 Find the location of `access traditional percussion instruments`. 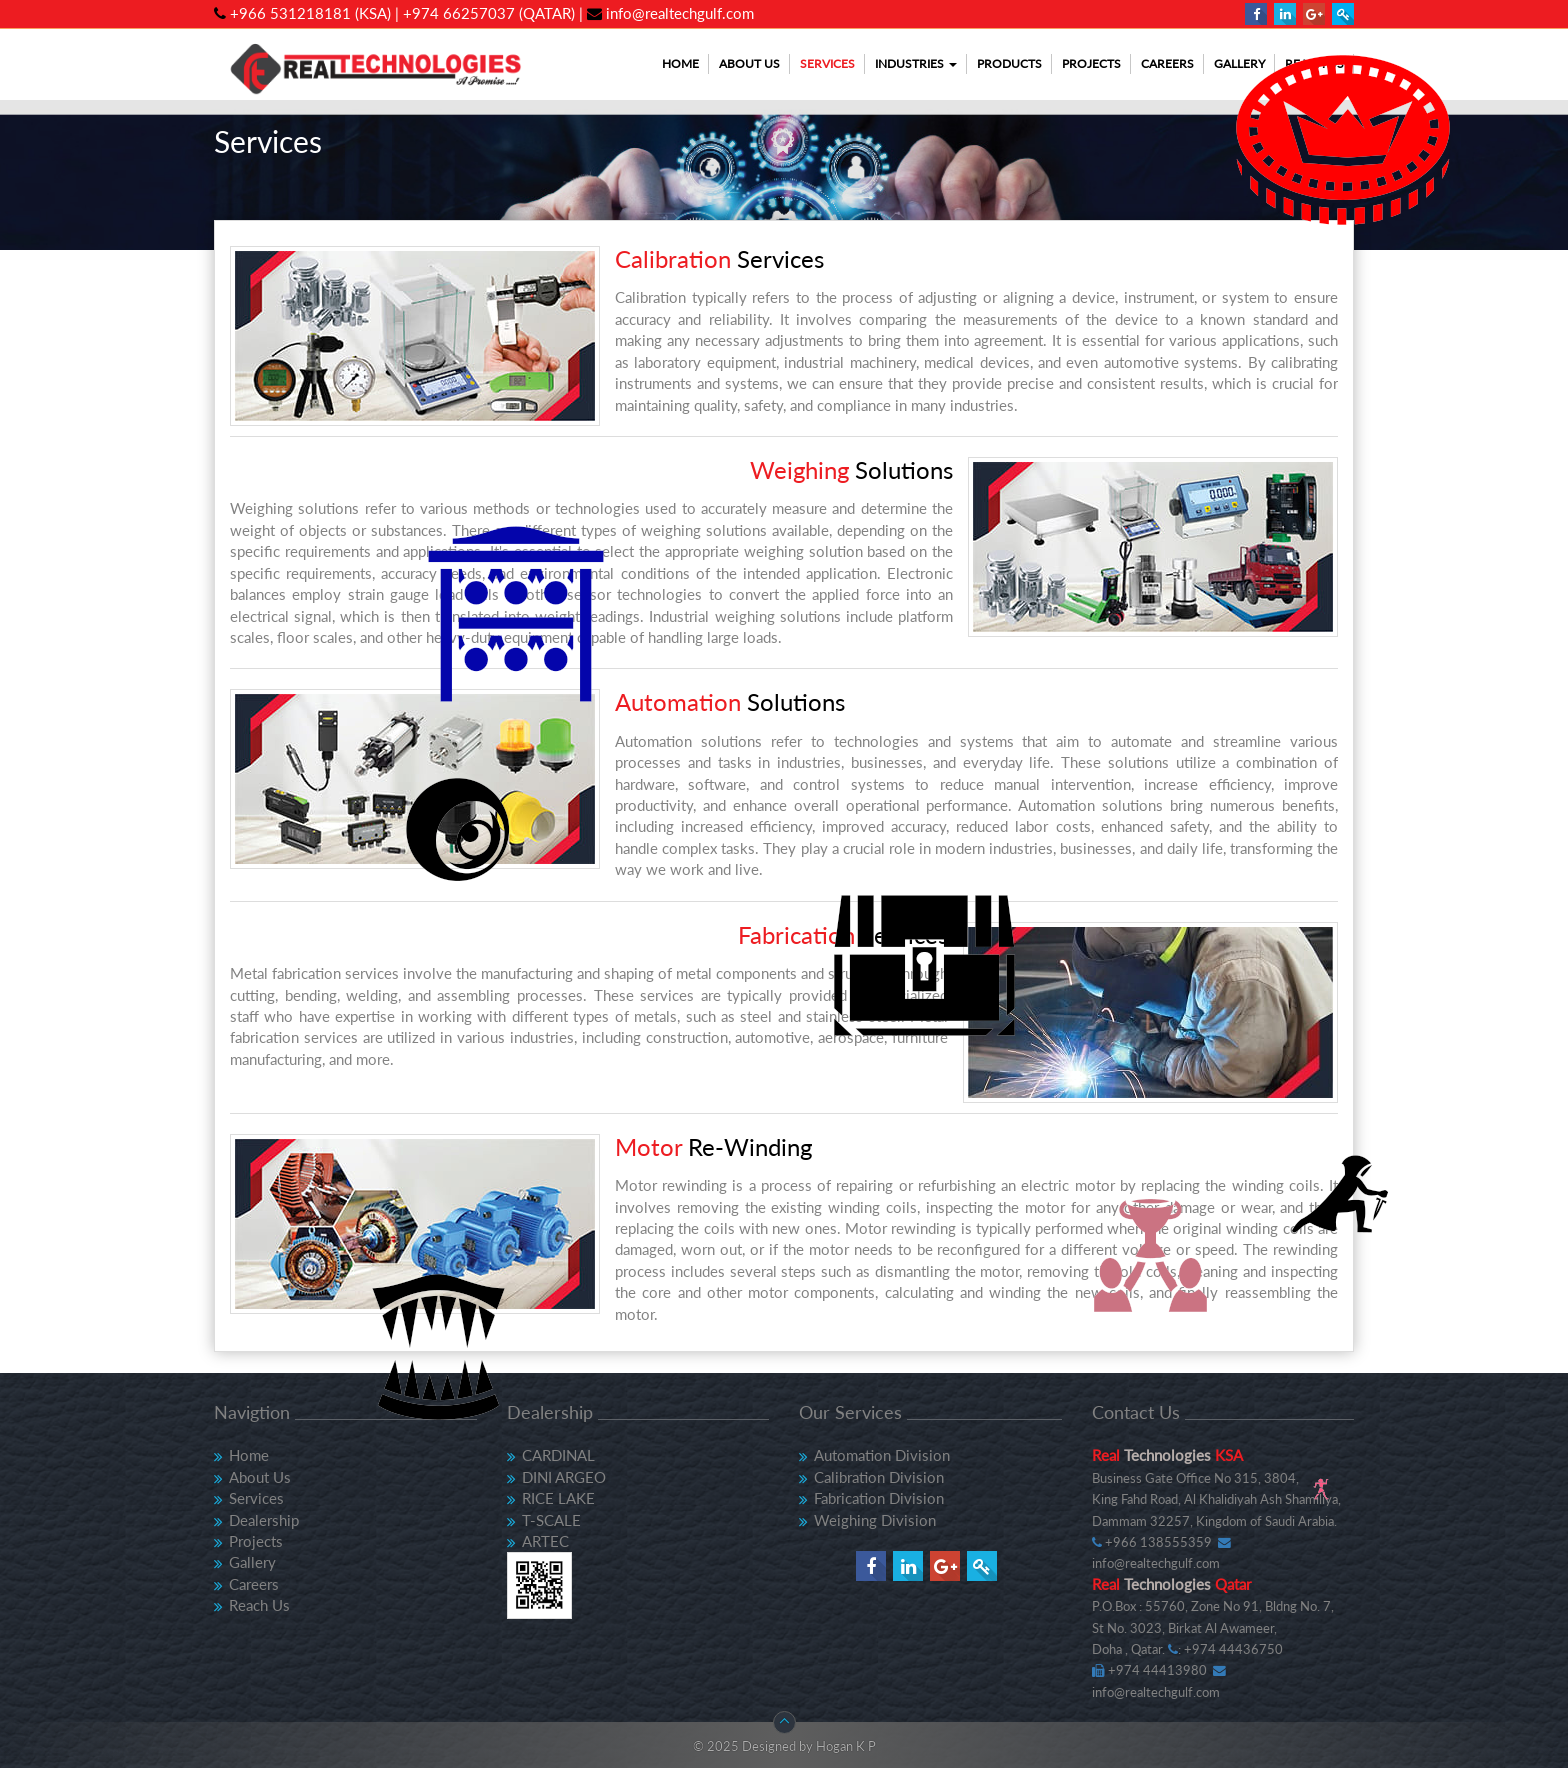

access traditional percussion instruments is located at coordinates (516, 614).